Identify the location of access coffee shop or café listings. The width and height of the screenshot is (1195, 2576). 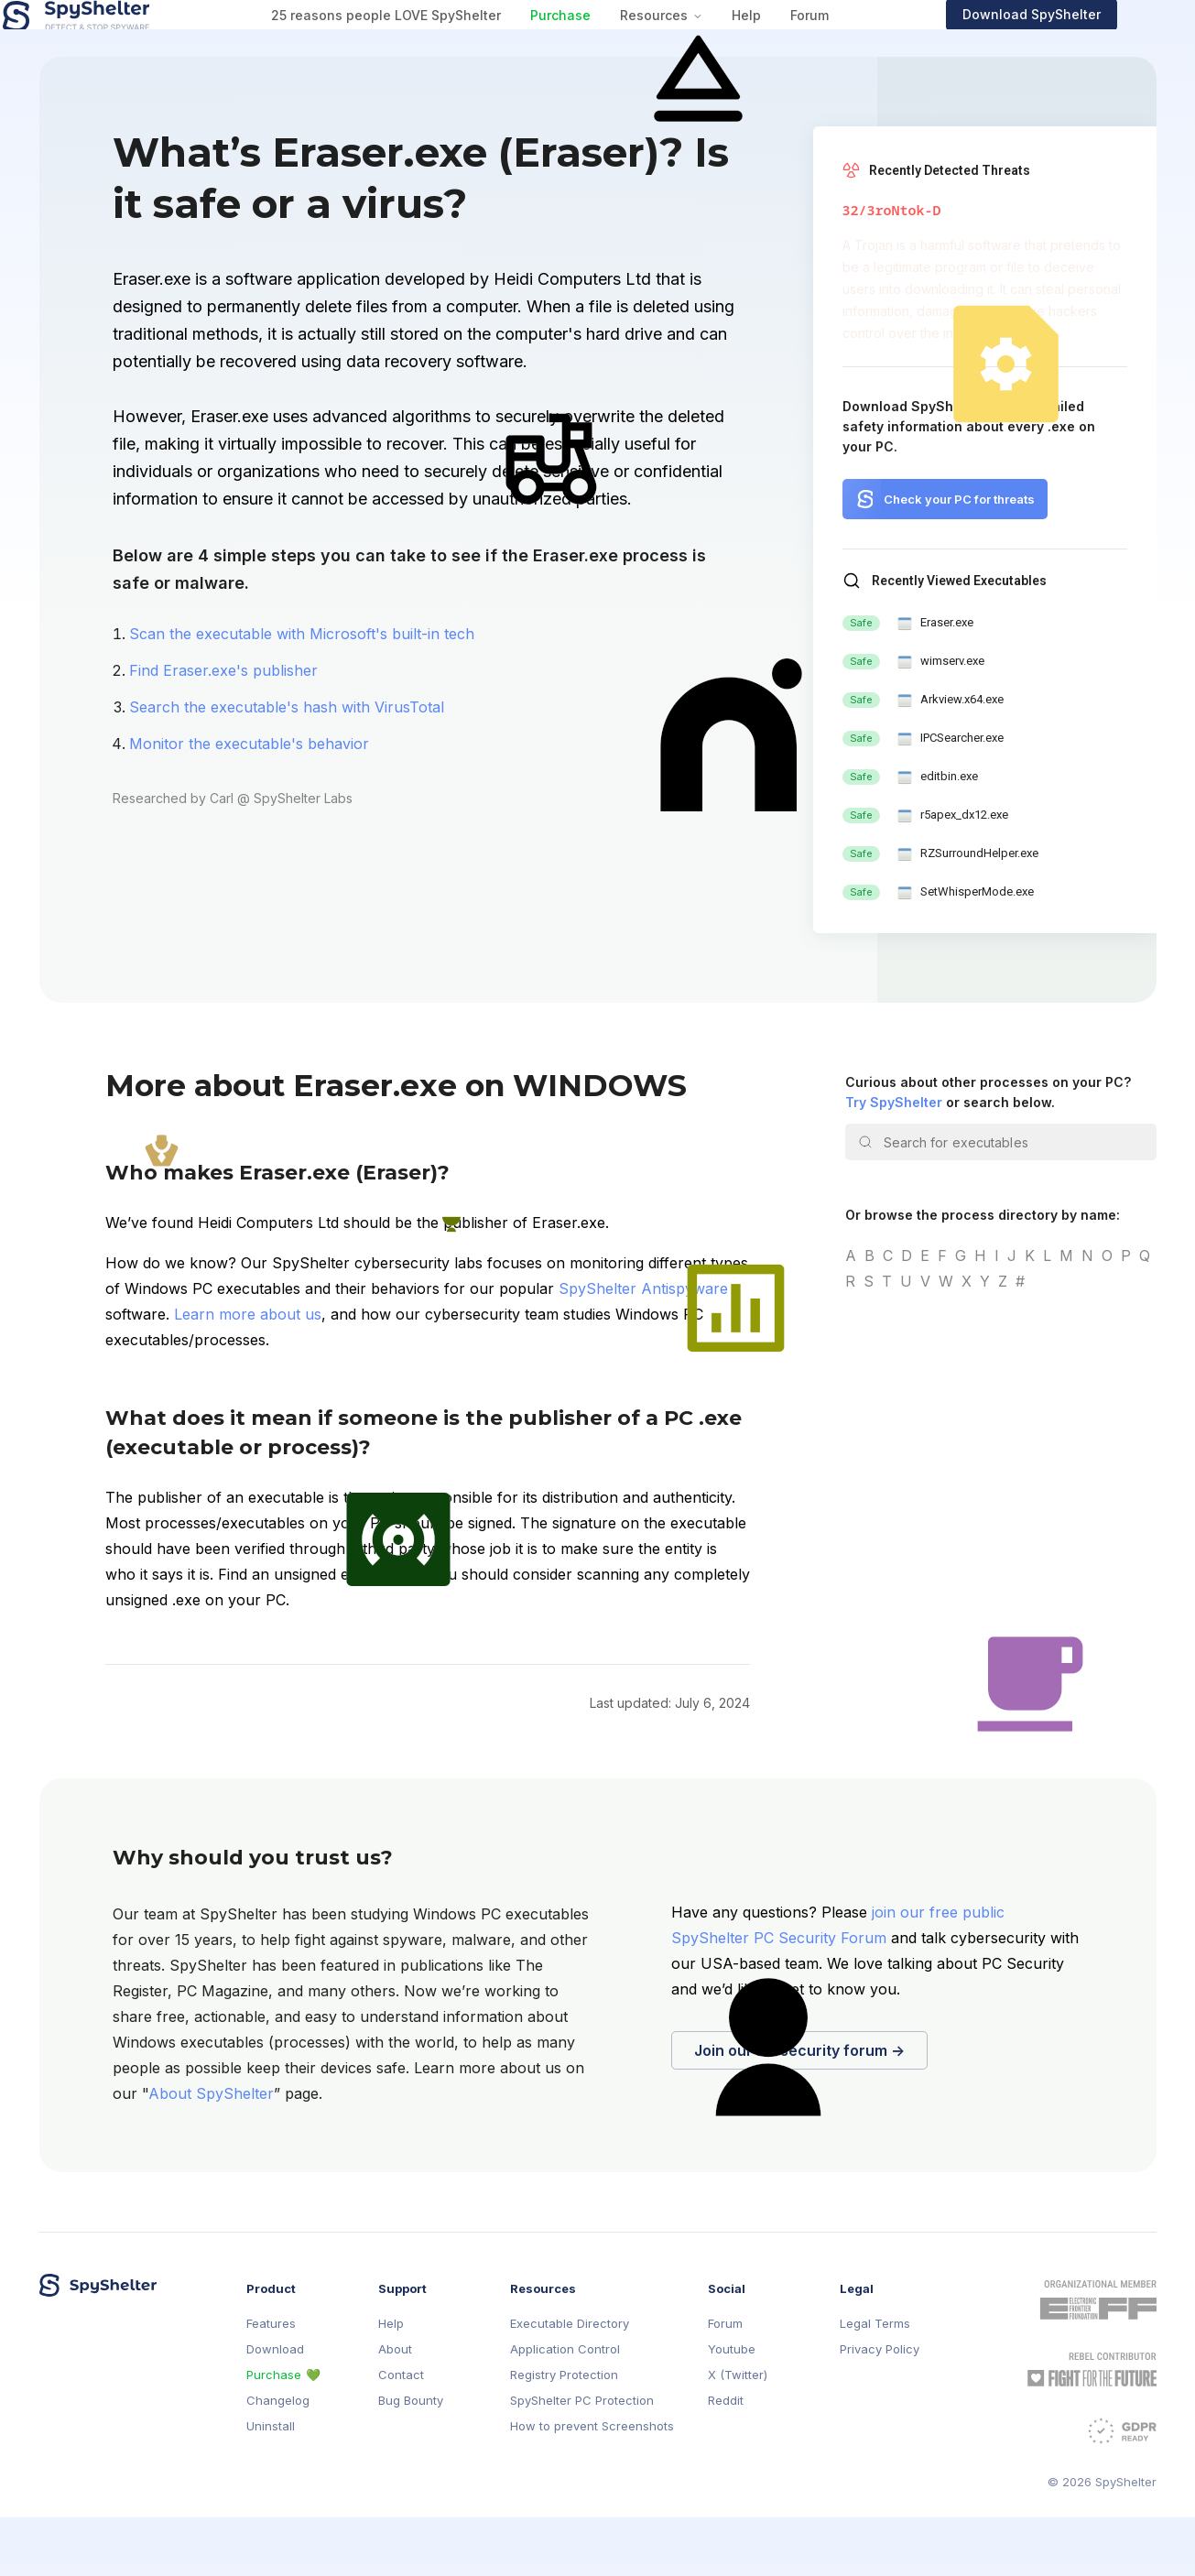
(1030, 1684).